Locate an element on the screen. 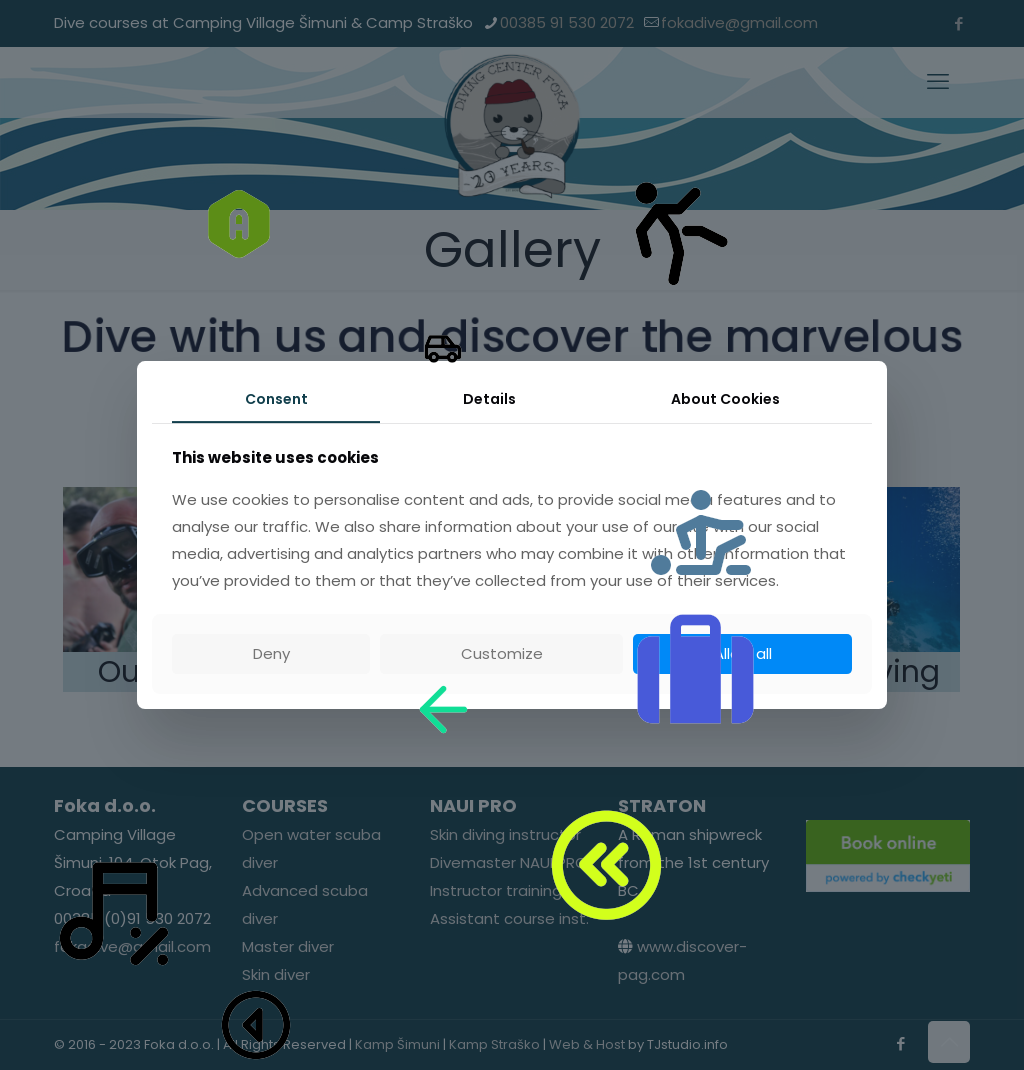  access travel or trip planning features is located at coordinates (695, 672).